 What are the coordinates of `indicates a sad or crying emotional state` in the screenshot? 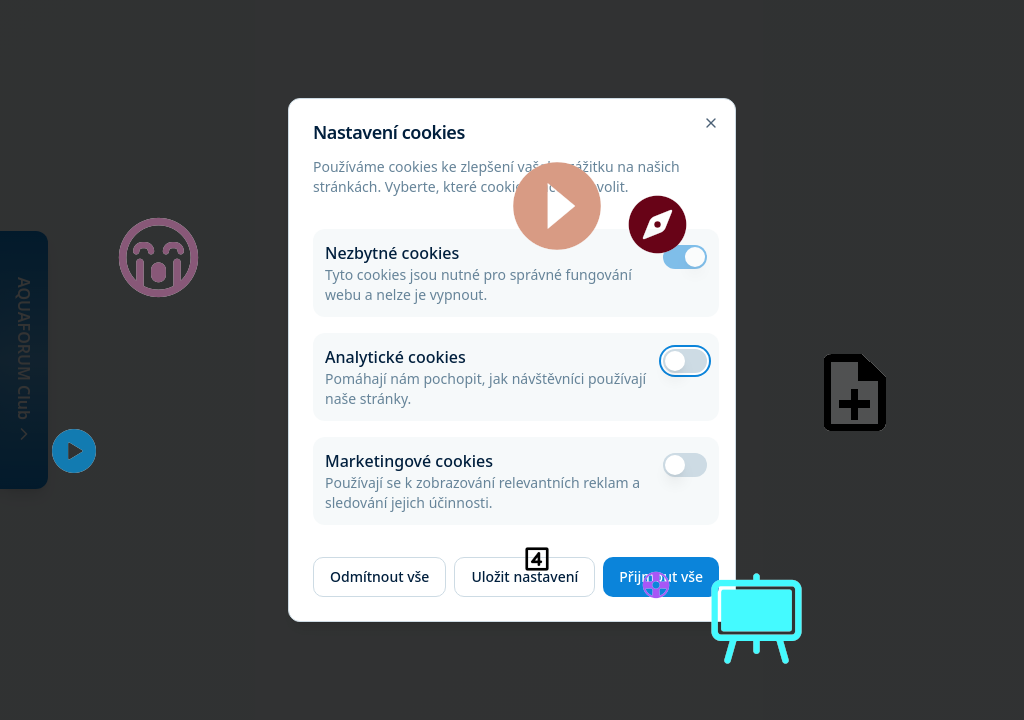 It's located at (158, 257).